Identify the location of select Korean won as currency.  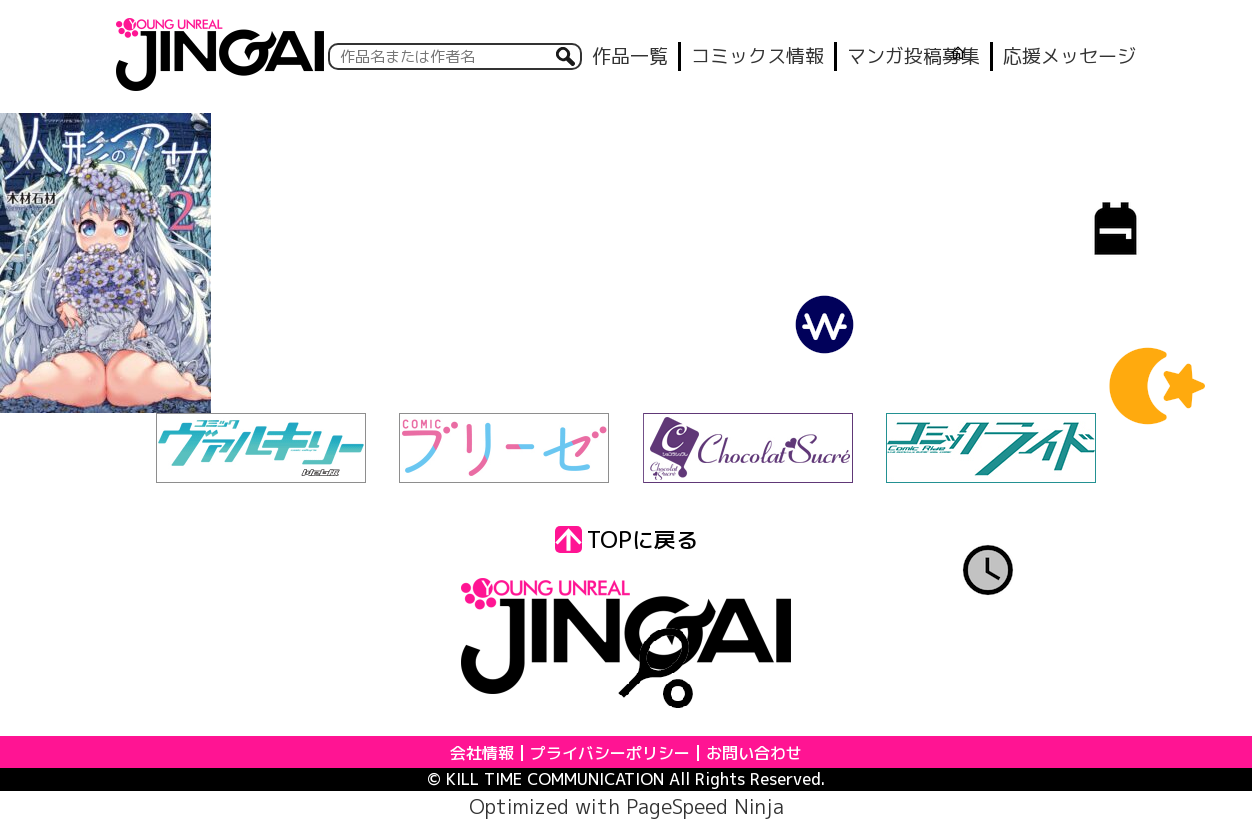
(824, 324).